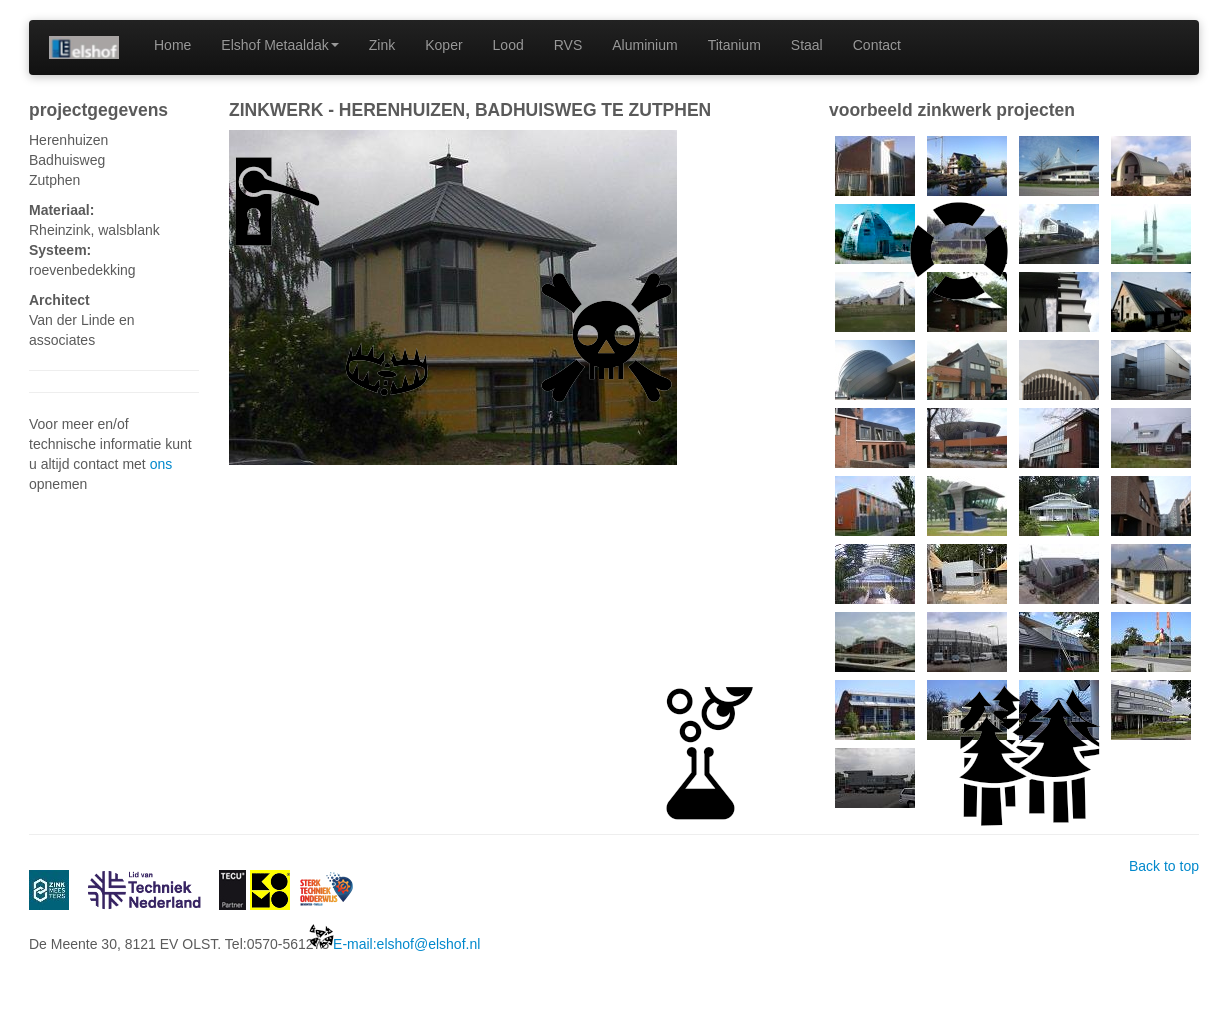 Image resolution: width=1228 pixels, height=1014 pixels. Describe the element at coordinates (607, 338) in the screenshot. I see `indicates danger or hazardous content warning` at that location.